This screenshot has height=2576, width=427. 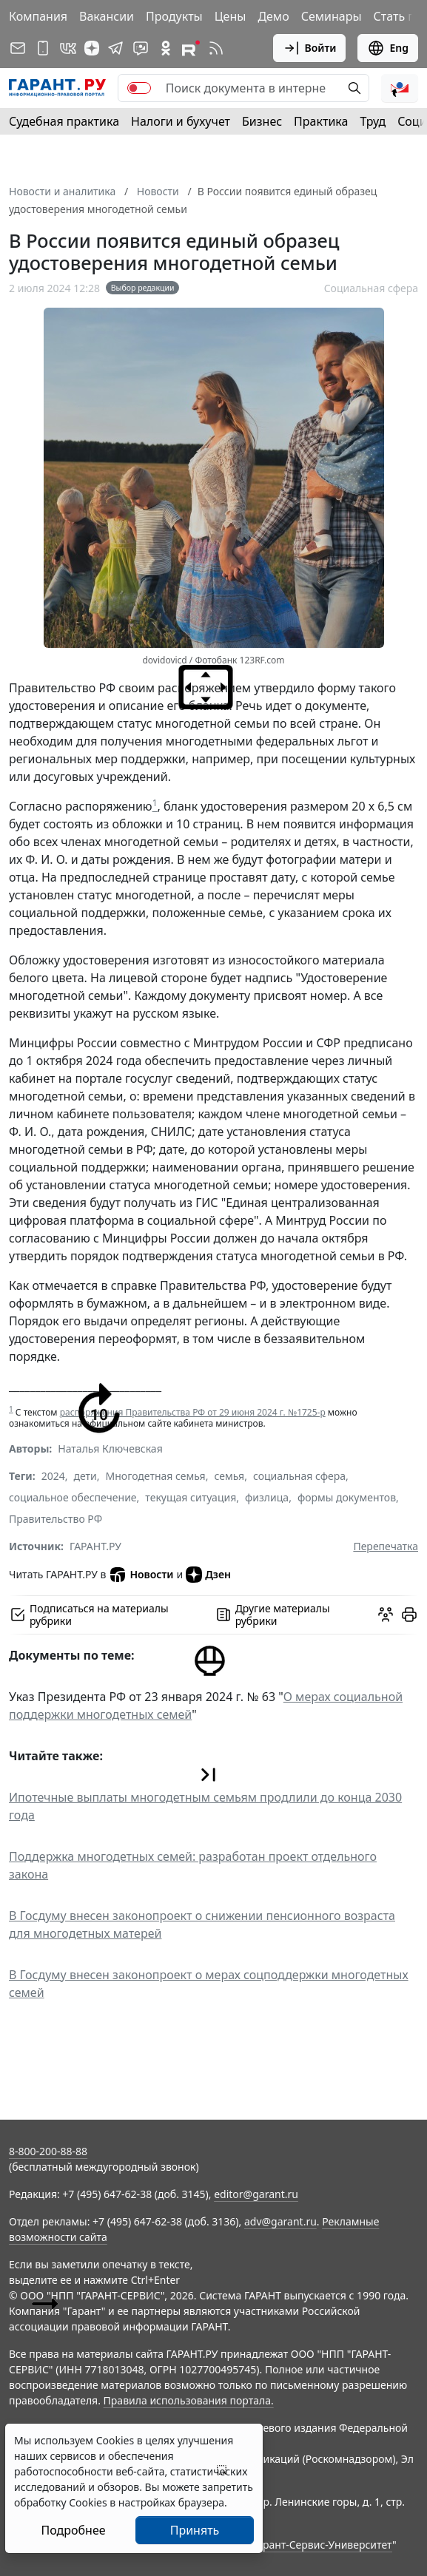 What do you see at coordinates (99, 1410) in the screenshot?
I see `skip forward 10 seconds in media playback` at bounding box center [99, 1410].